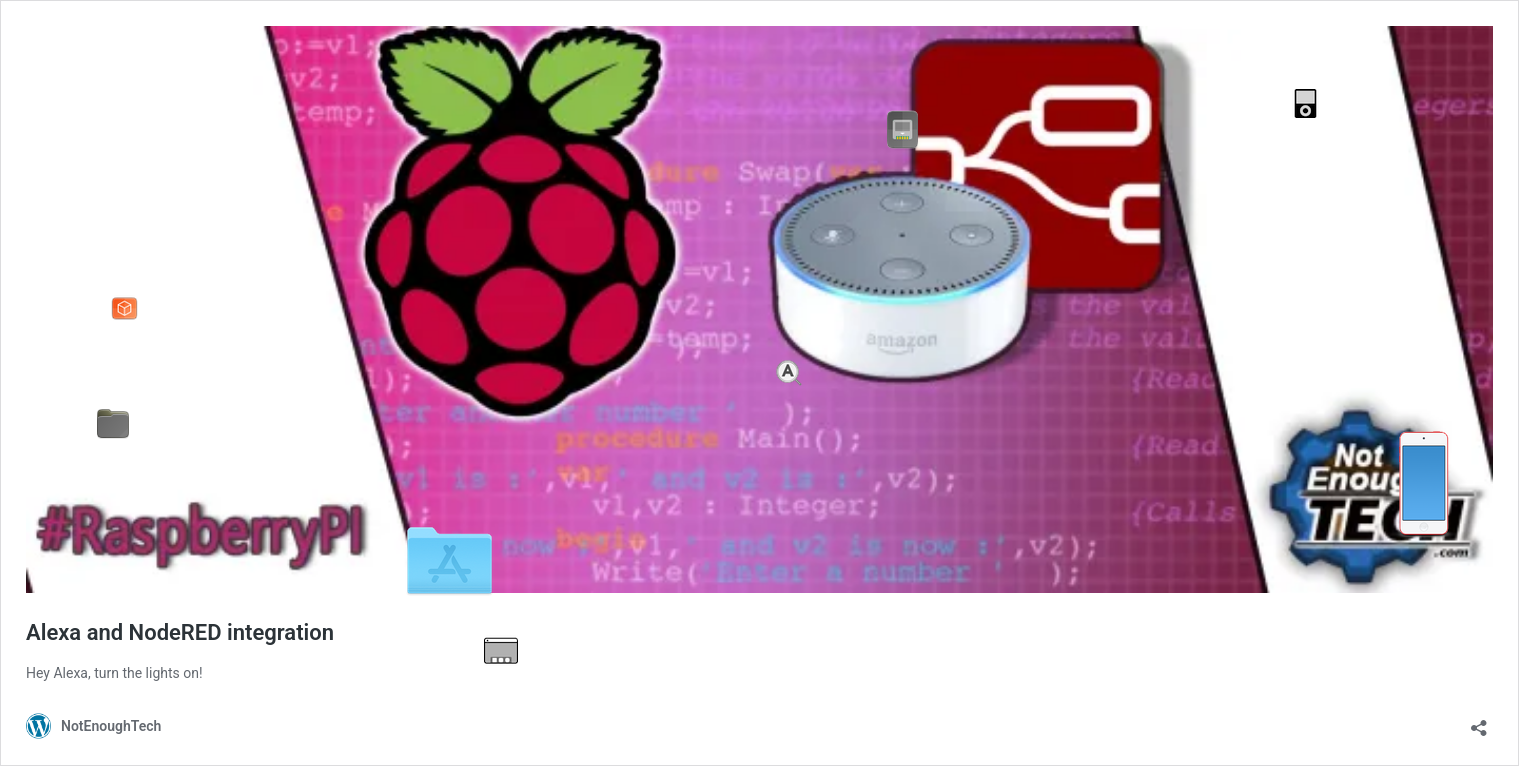 This screenshot has width=1519, height=766. I want to click on open a folder or directory, so click(113, 423).